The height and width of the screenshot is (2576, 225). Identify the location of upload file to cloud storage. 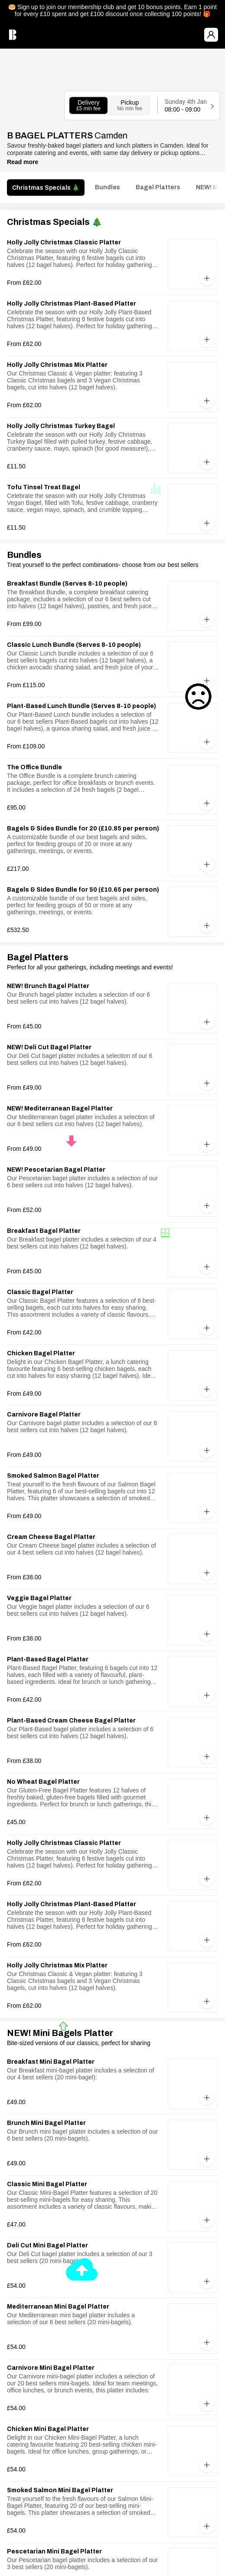
(82, 2269).